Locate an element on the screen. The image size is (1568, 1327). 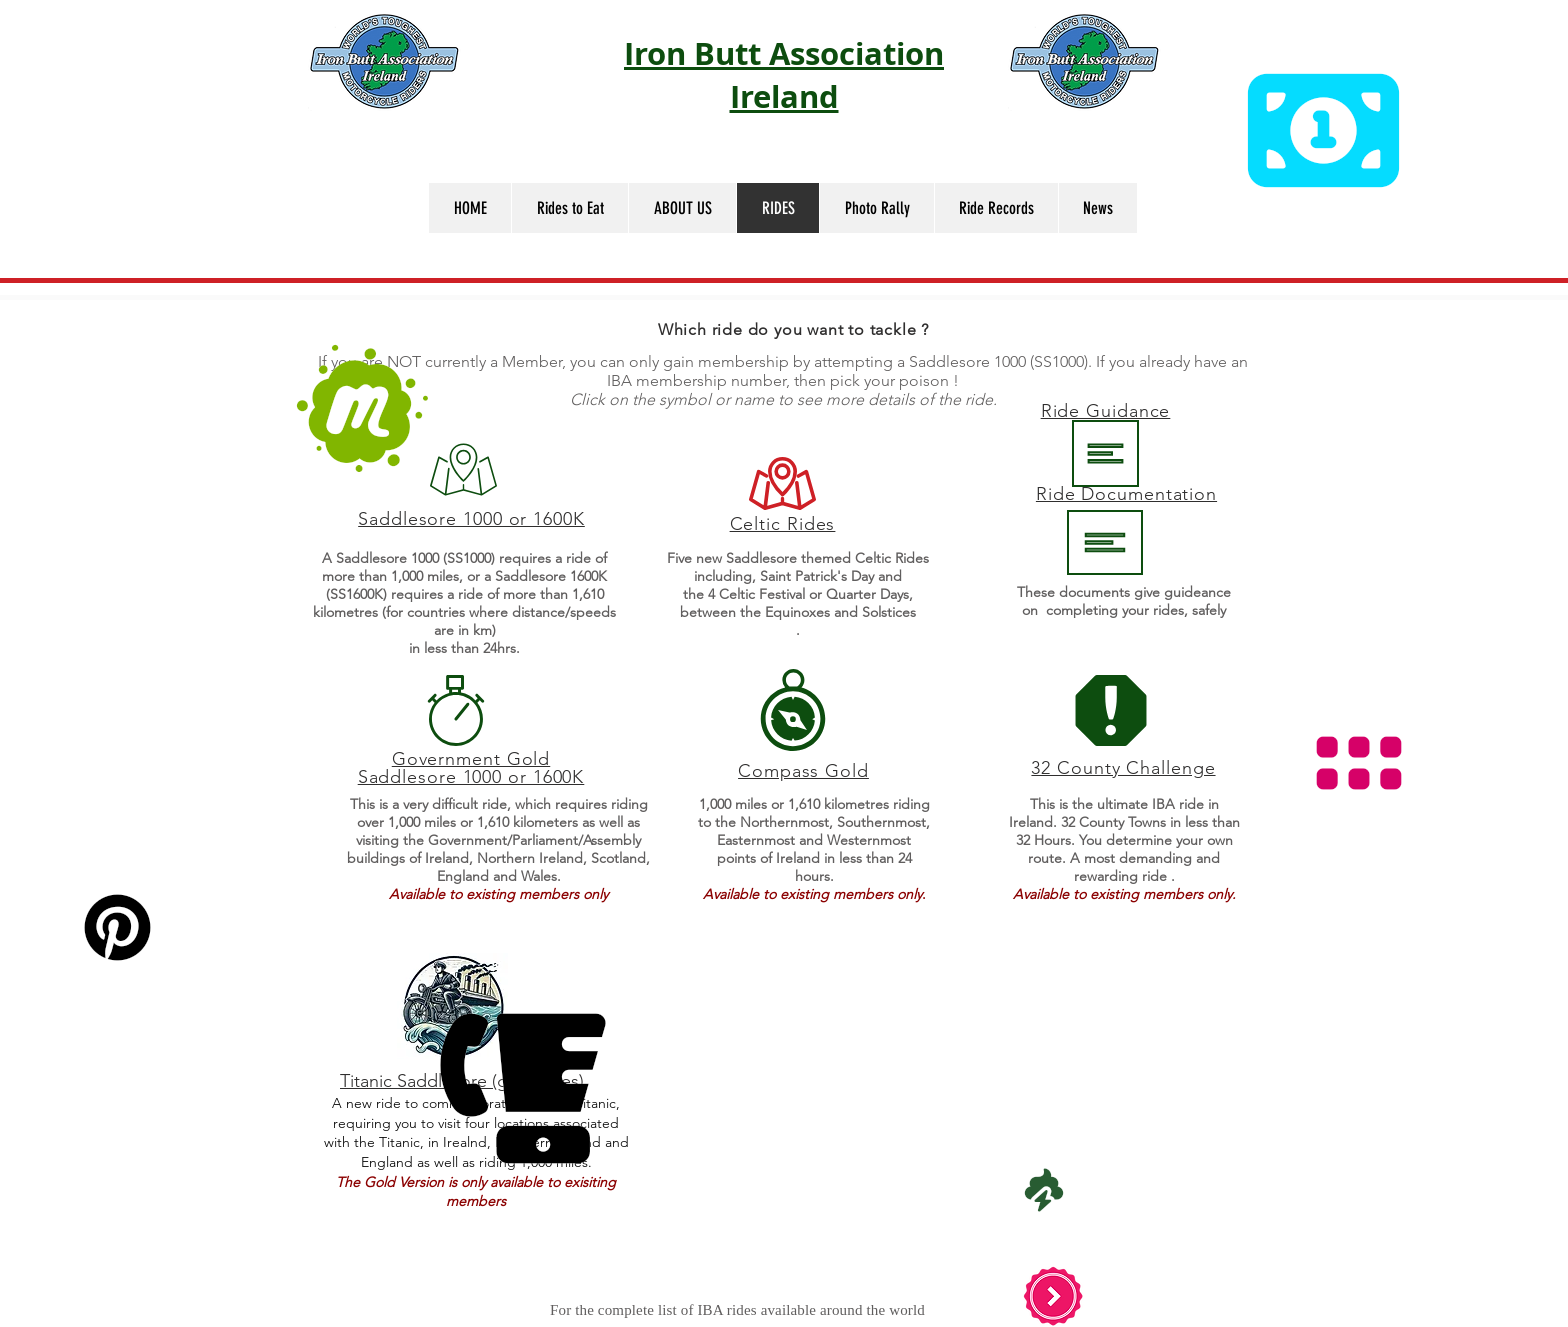
open the Meetup app is located at coordinates (360, 408).